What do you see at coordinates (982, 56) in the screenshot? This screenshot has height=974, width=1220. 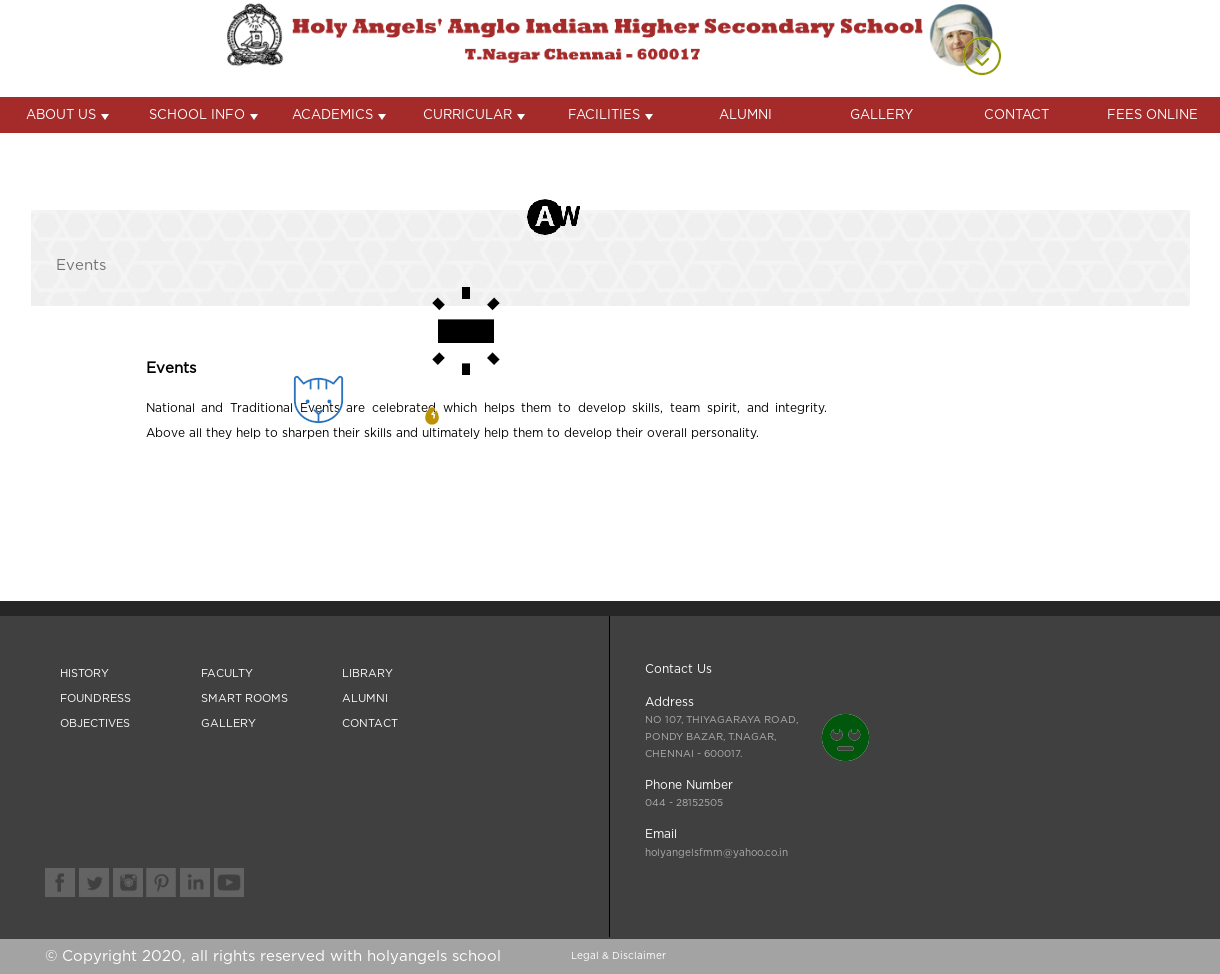 I see `expand to show more content below` at bounding box center [982, 56].